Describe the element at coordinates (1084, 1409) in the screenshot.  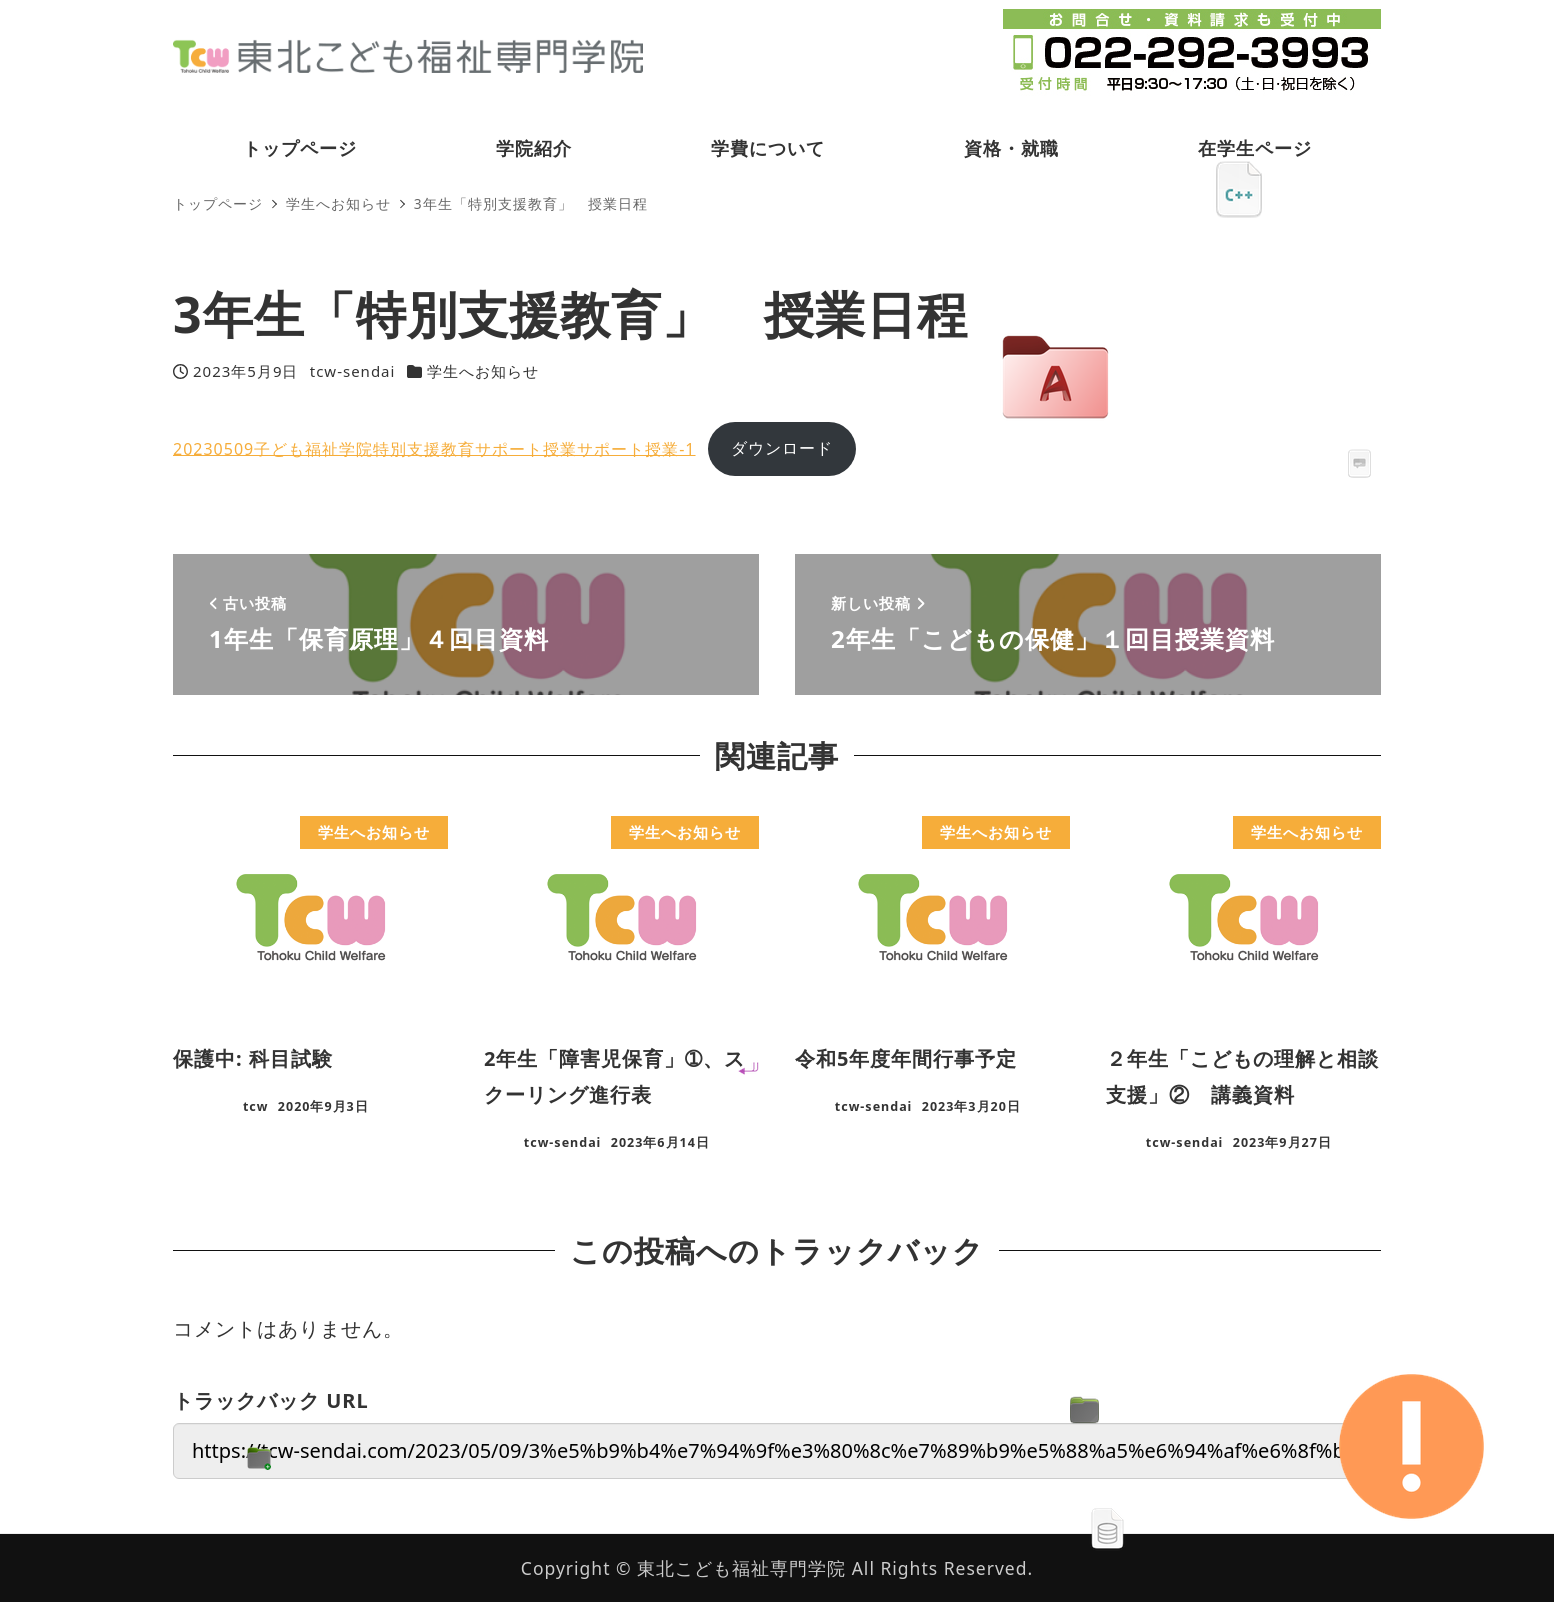
I see `access a remote or network folder` at that location.